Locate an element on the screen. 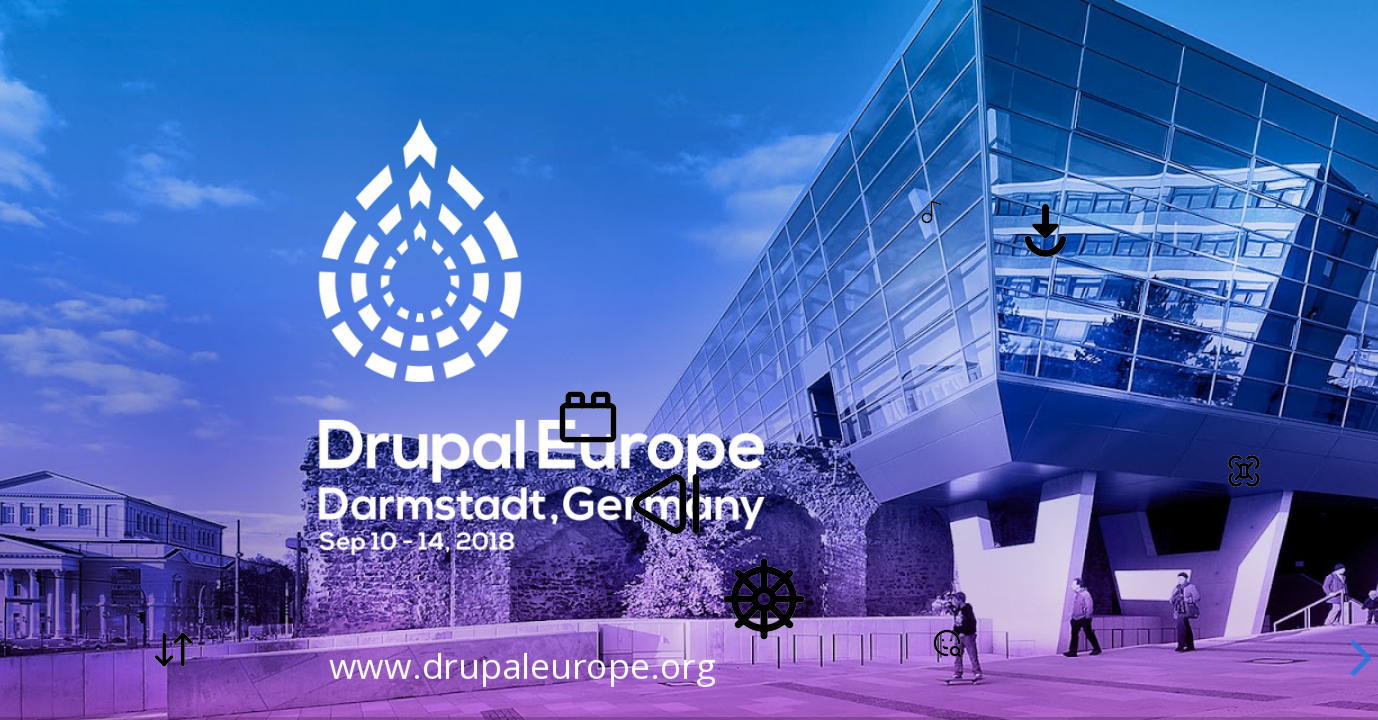 This screenshot has height=720, width=1378. navigate to steering or navigation controls is located at coordinates (764, 599).